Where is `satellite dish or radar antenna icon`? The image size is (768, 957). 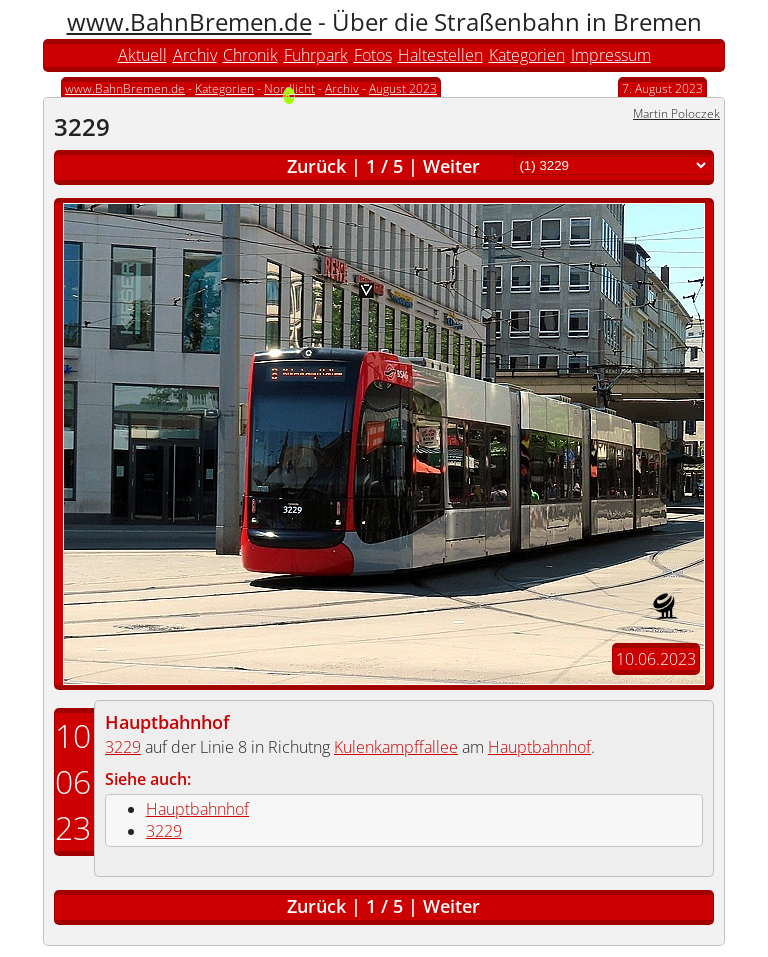 satellite dish or radar antenna icon is located at coordinates (666, 606).